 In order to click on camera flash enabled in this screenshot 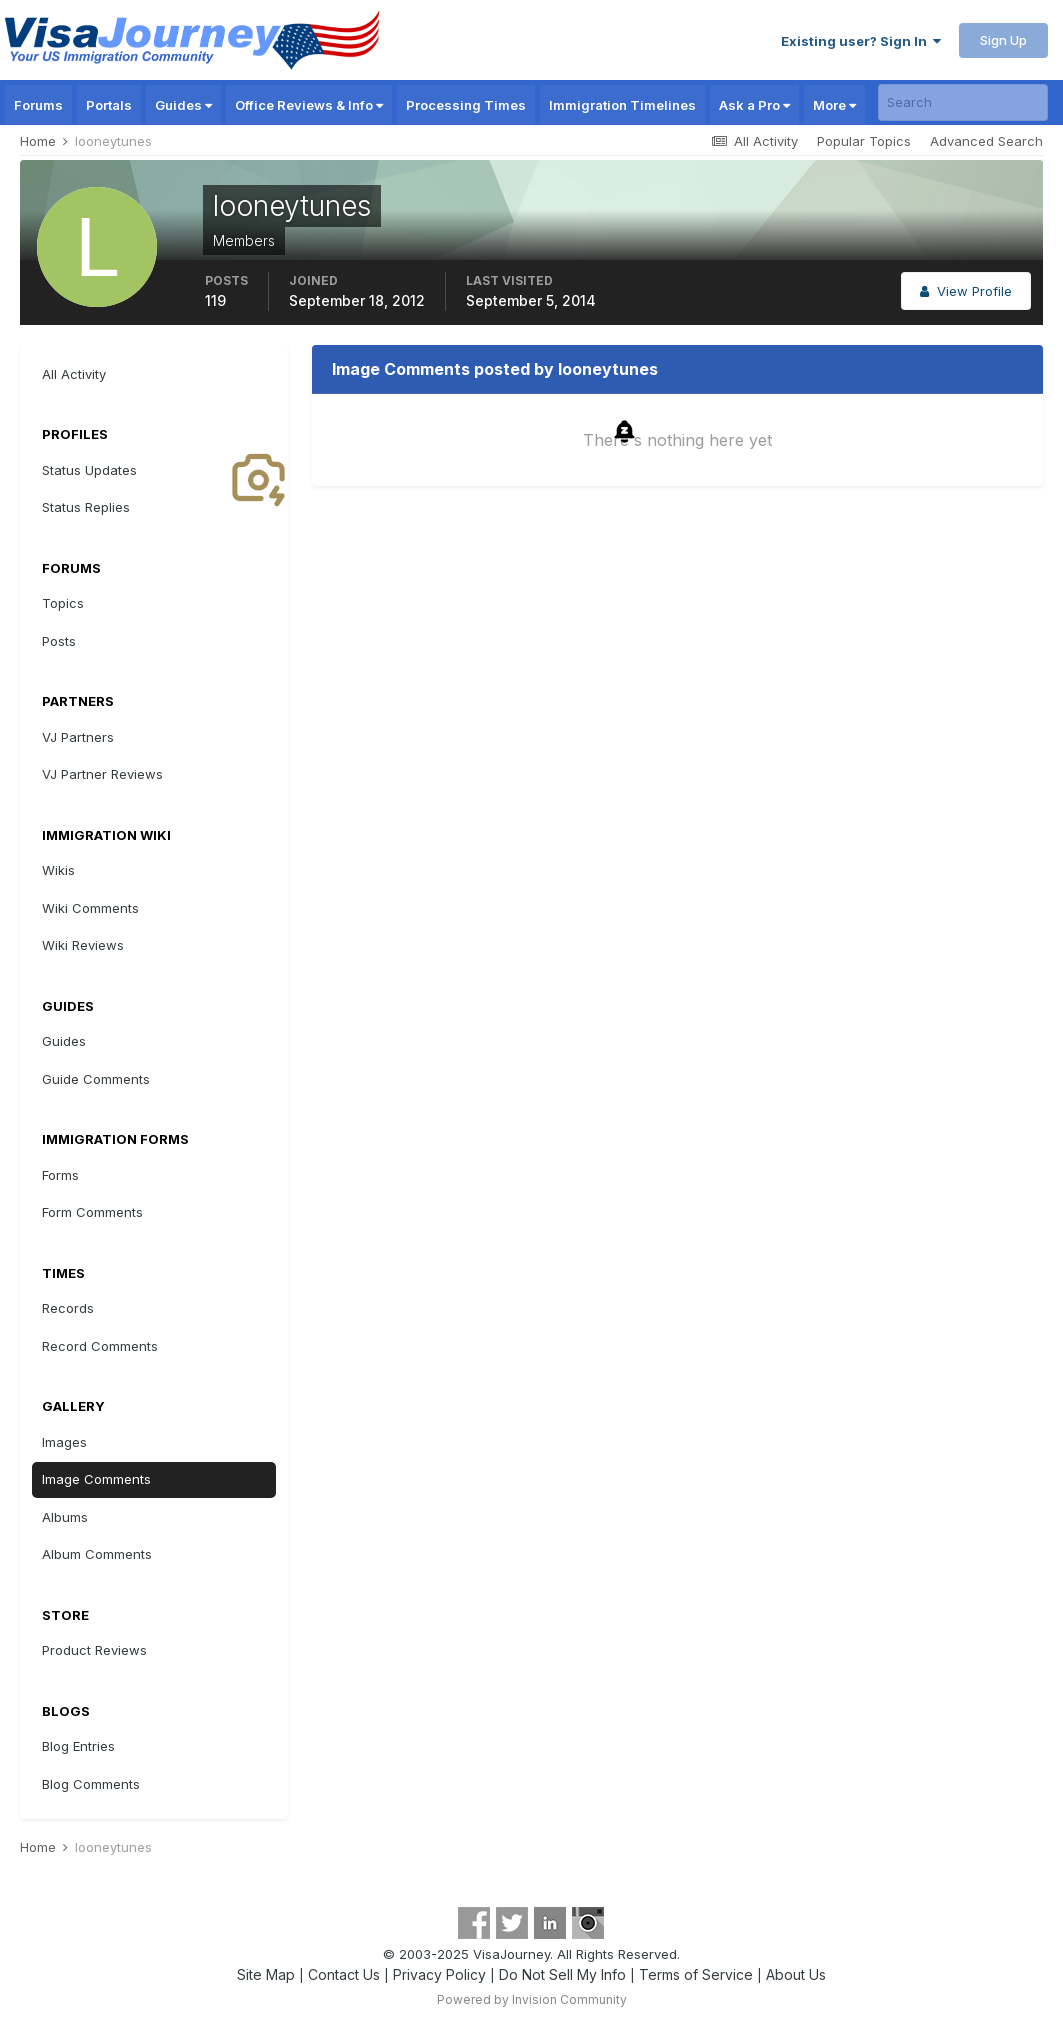, I will do `click(258, 477)`.